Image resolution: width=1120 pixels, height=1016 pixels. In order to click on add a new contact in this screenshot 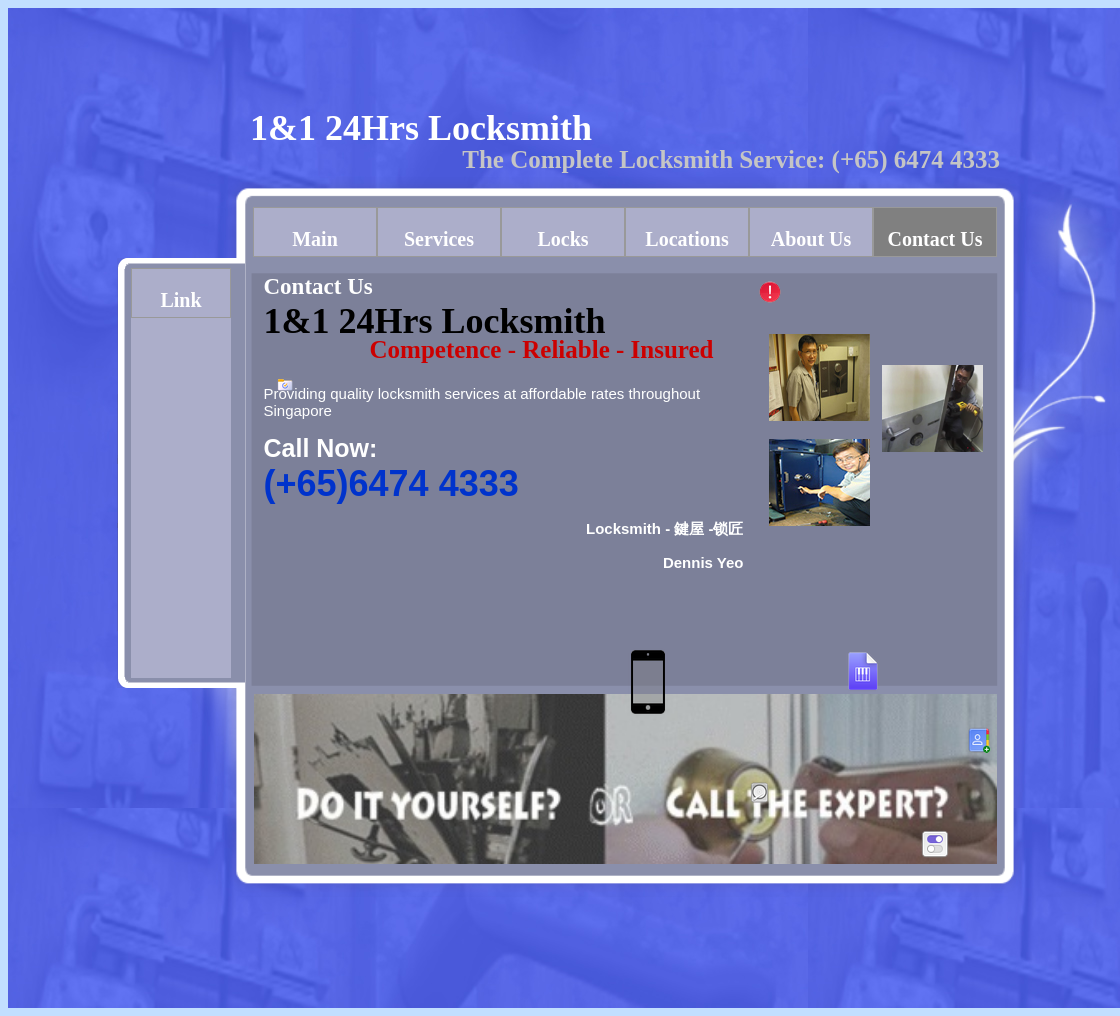, I will do `click(979, 740)`.